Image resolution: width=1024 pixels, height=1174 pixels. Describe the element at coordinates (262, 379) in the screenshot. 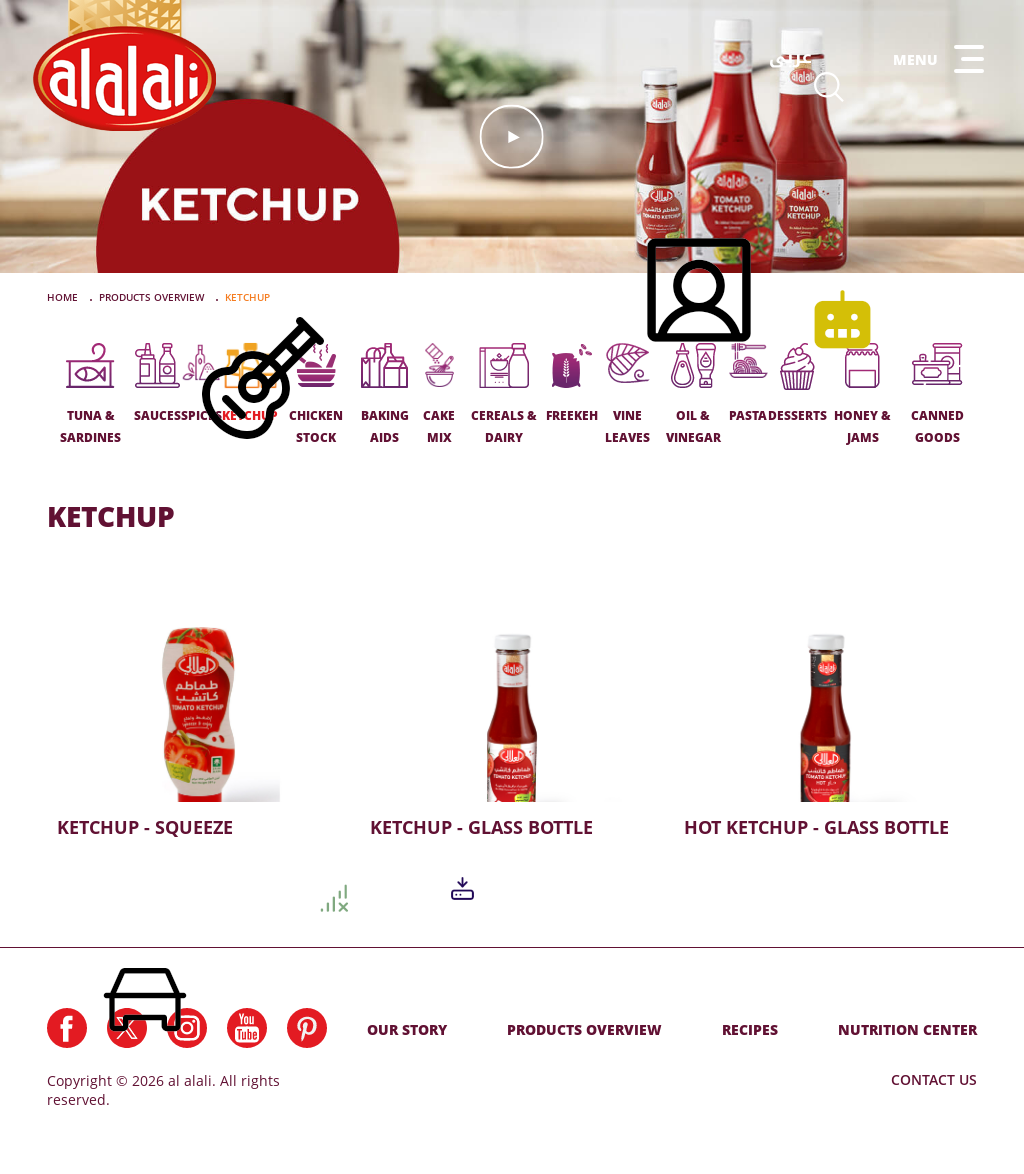

I see `access music or instrument features` at that location.